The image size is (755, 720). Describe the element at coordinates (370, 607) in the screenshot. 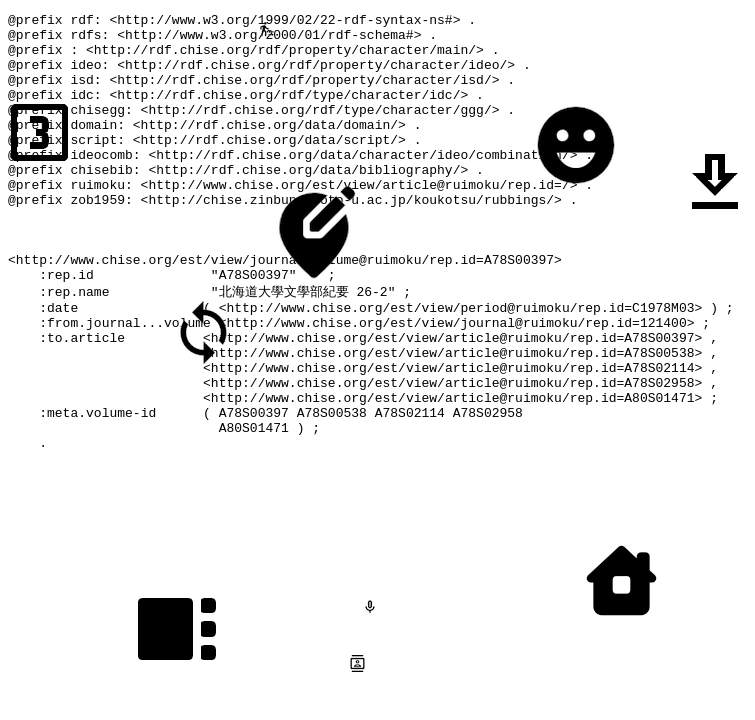

I see `tap to start voice input` at that location.